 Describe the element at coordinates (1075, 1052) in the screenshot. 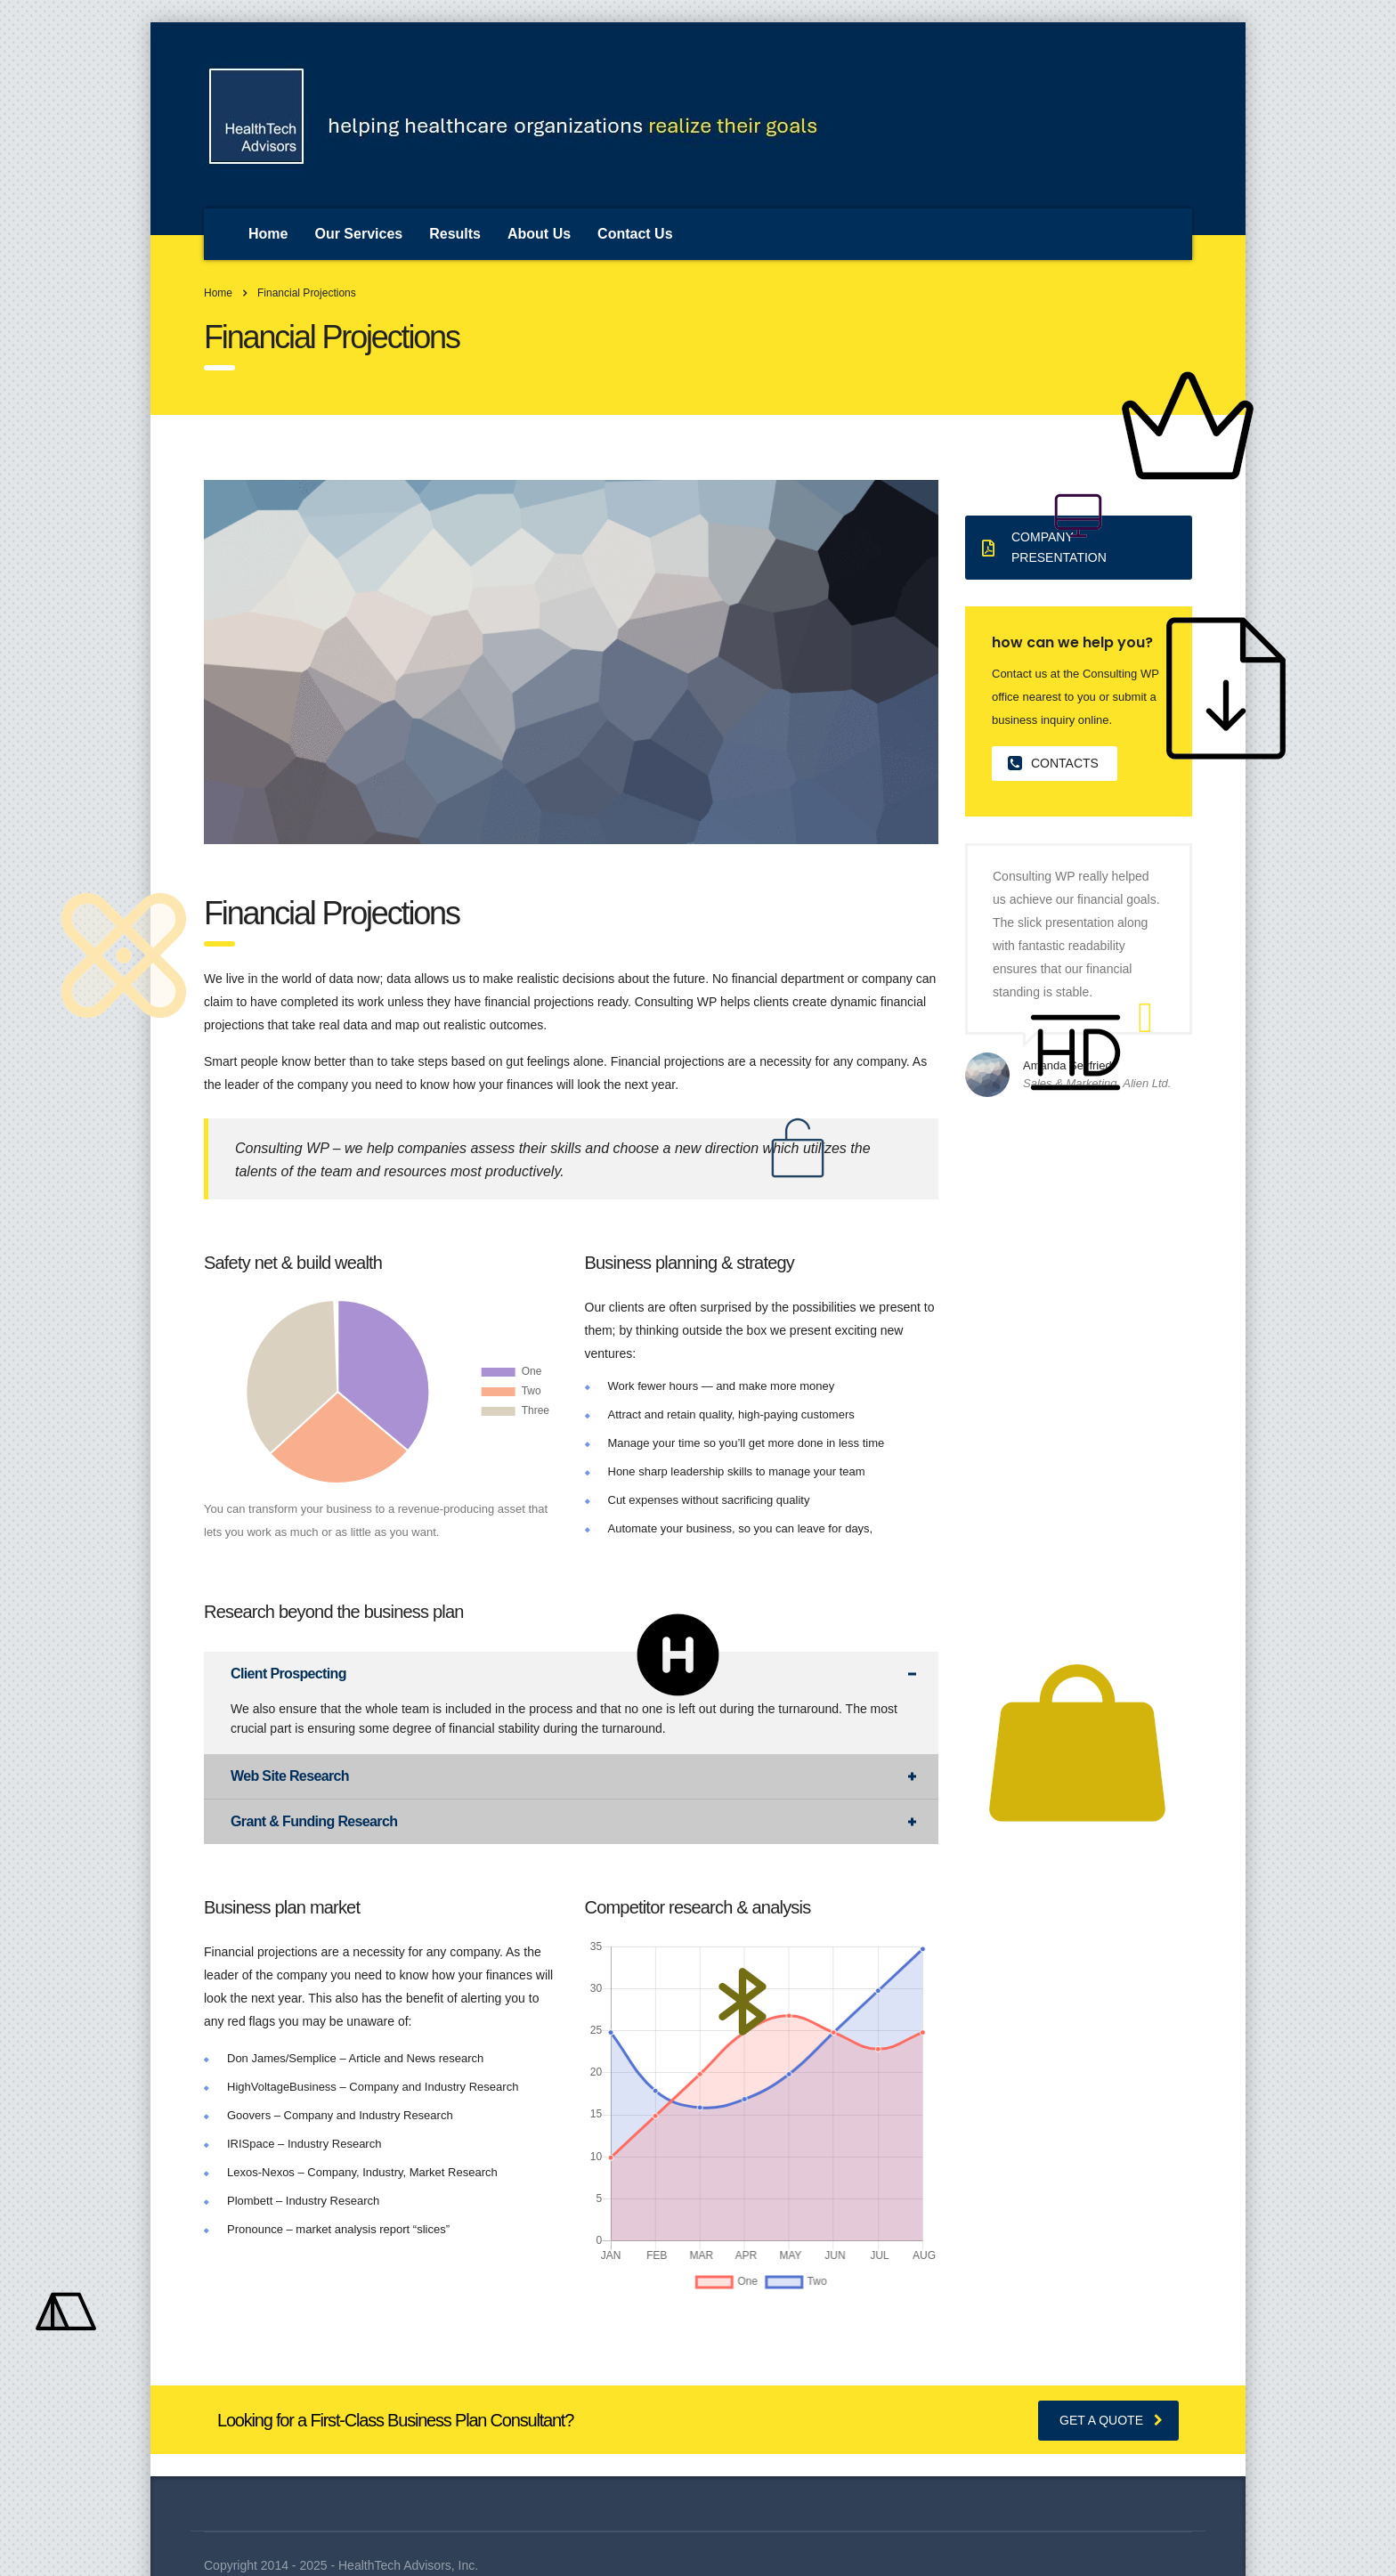

I see `indicates high-definition video quality` at that location.